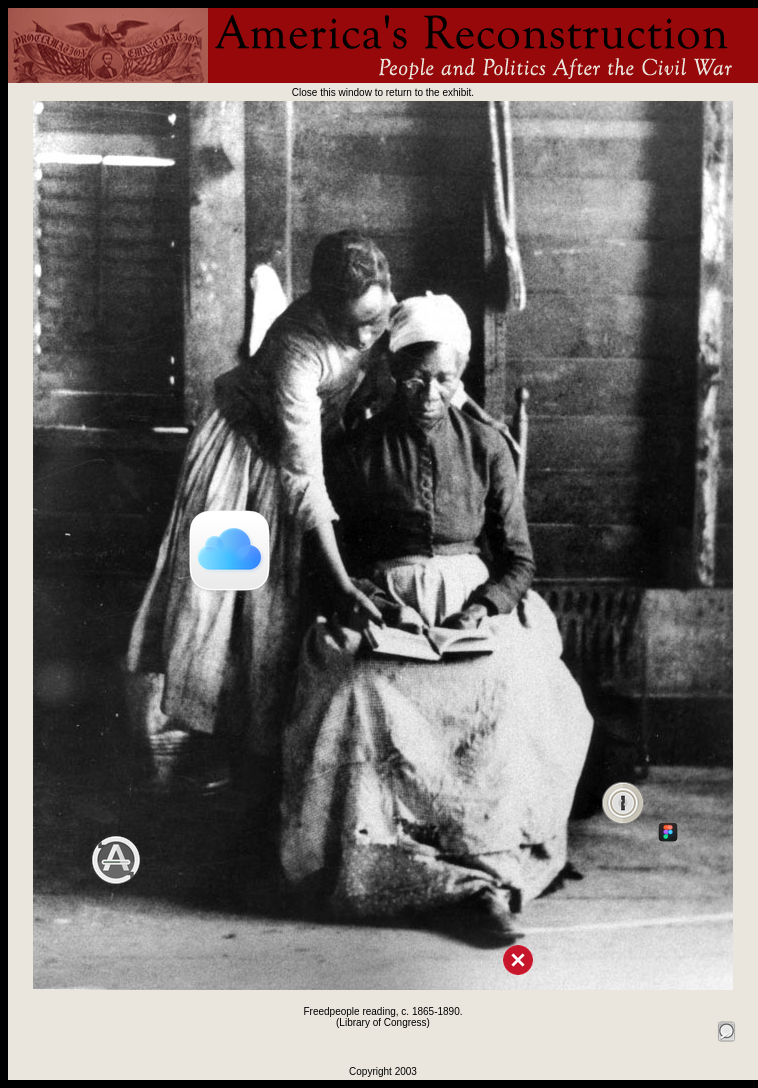  What do you see at coordinates (116, 860) in the screenshot?
I see `check for available system updates` at bounding box center [116, 860].